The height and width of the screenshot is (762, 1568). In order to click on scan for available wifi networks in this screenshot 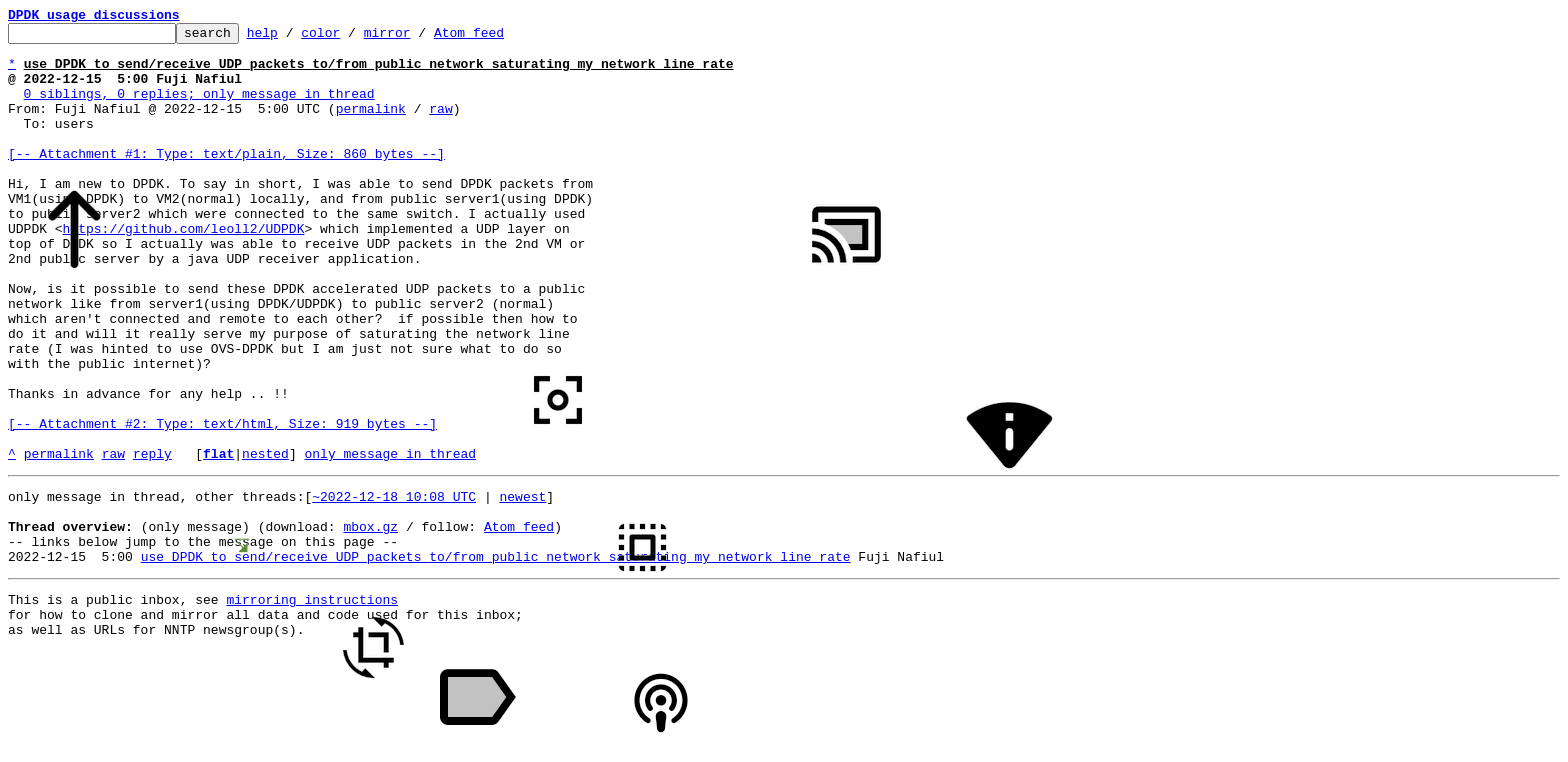, I will do `click(1009, 435)`.